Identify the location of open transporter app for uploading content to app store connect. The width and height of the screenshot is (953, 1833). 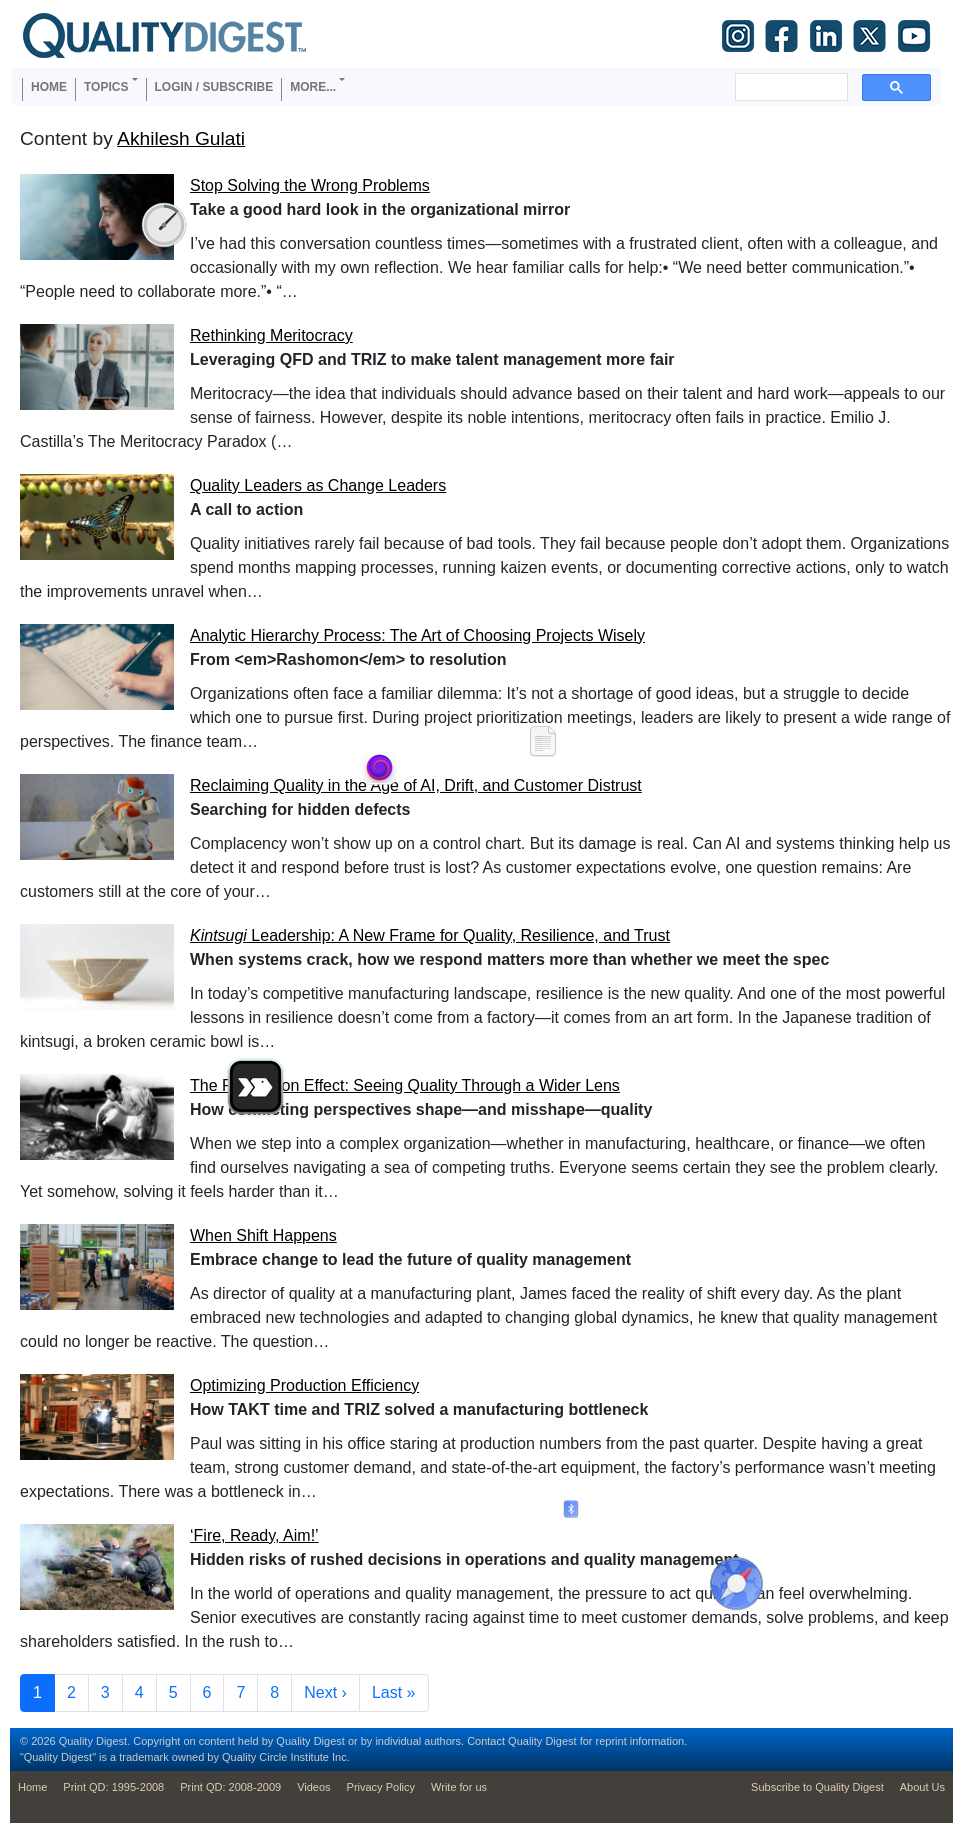
(379, 767).